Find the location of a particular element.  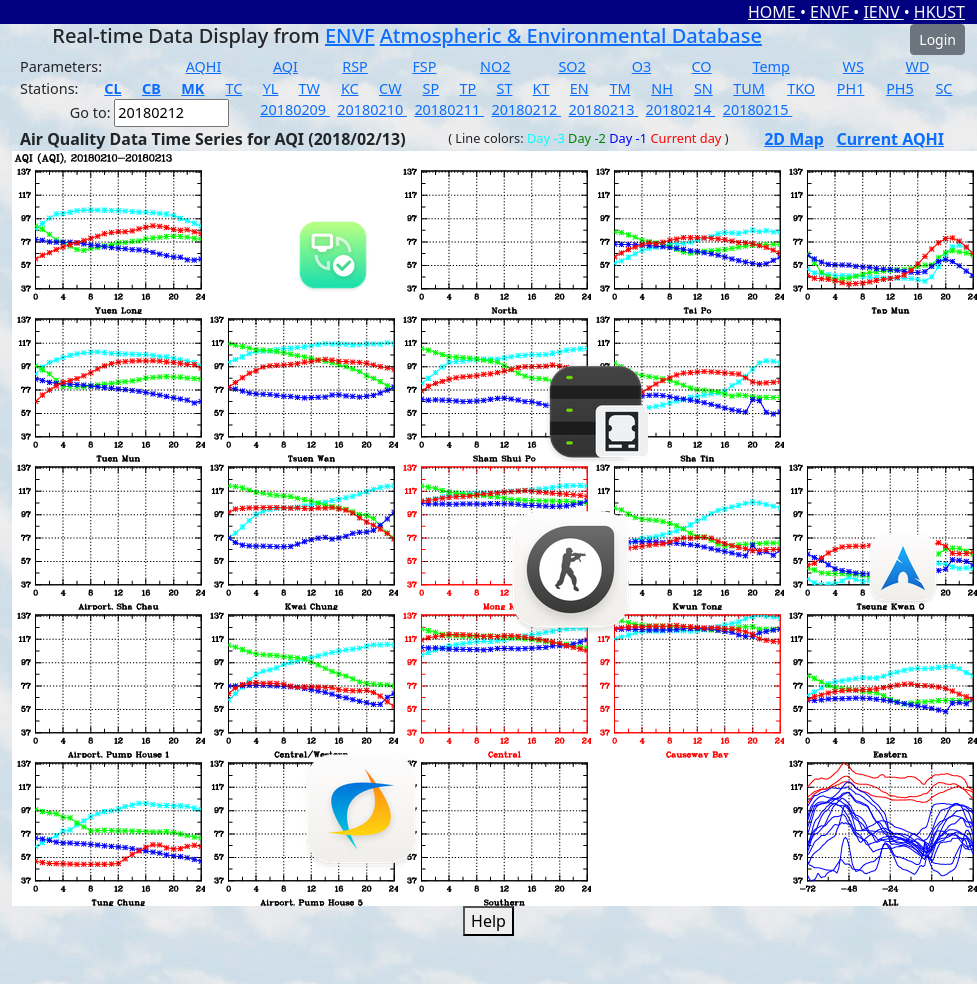

open input leap app for sharing keyboard and mouse between computers is located at coordinates (333, 255).